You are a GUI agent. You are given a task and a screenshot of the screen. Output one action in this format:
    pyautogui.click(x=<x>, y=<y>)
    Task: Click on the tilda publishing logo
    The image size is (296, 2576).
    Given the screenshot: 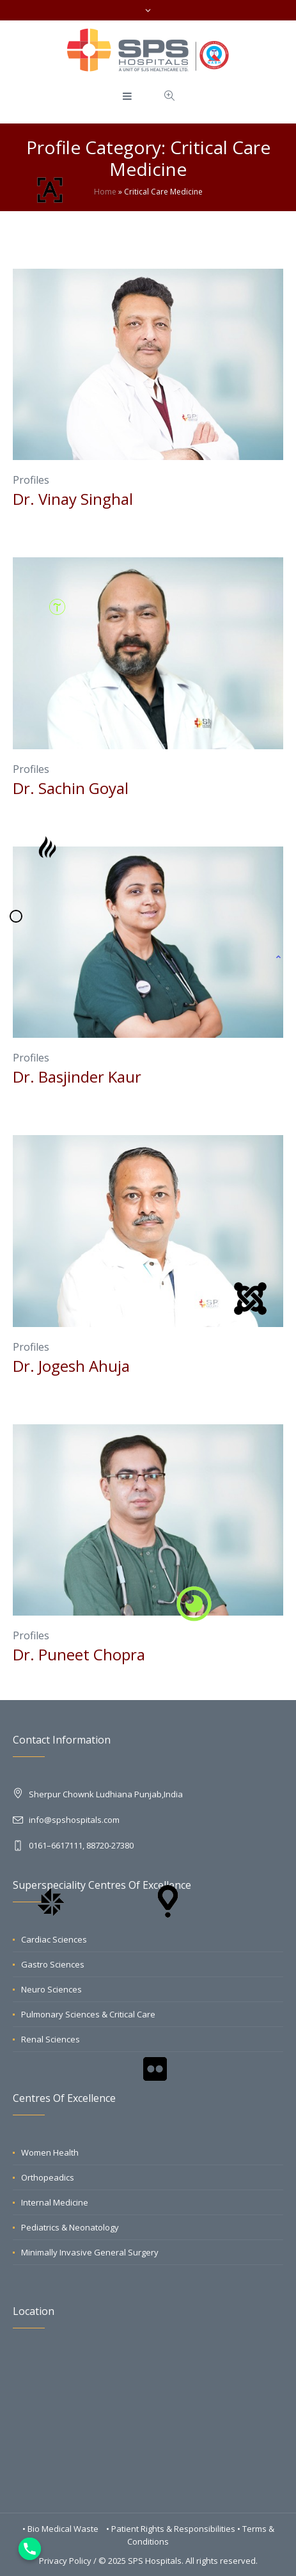 What is the action you would take?
    pyautogui.click(x=57, y=607)
    